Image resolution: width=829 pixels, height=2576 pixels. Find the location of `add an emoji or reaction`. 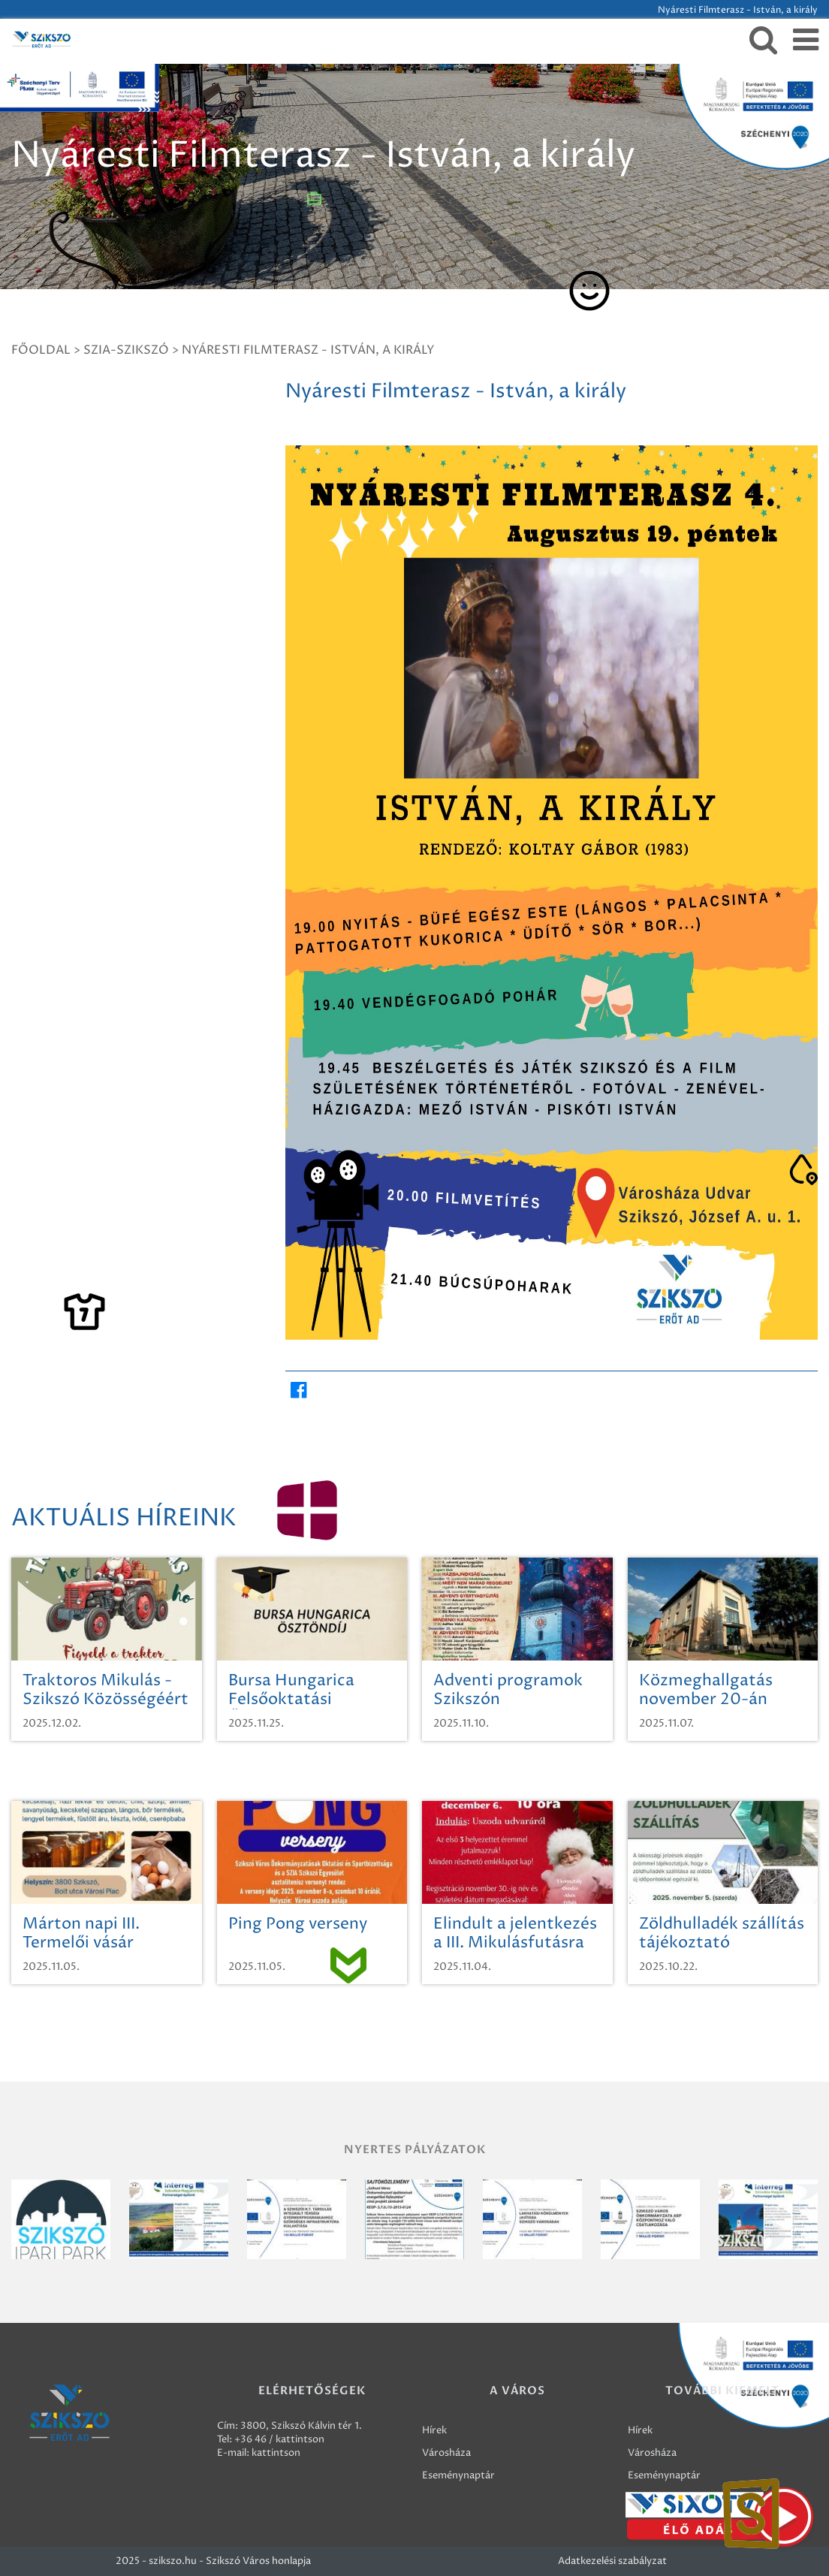

add an emoji or reaction is located at coordinates (589, 291).